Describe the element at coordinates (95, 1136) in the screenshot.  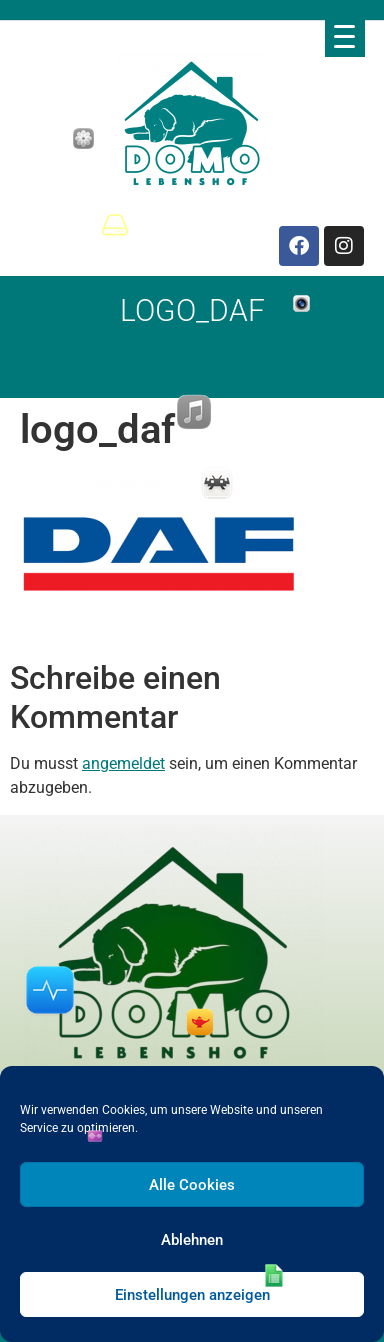
I see `open the sound recorder app` at that location.